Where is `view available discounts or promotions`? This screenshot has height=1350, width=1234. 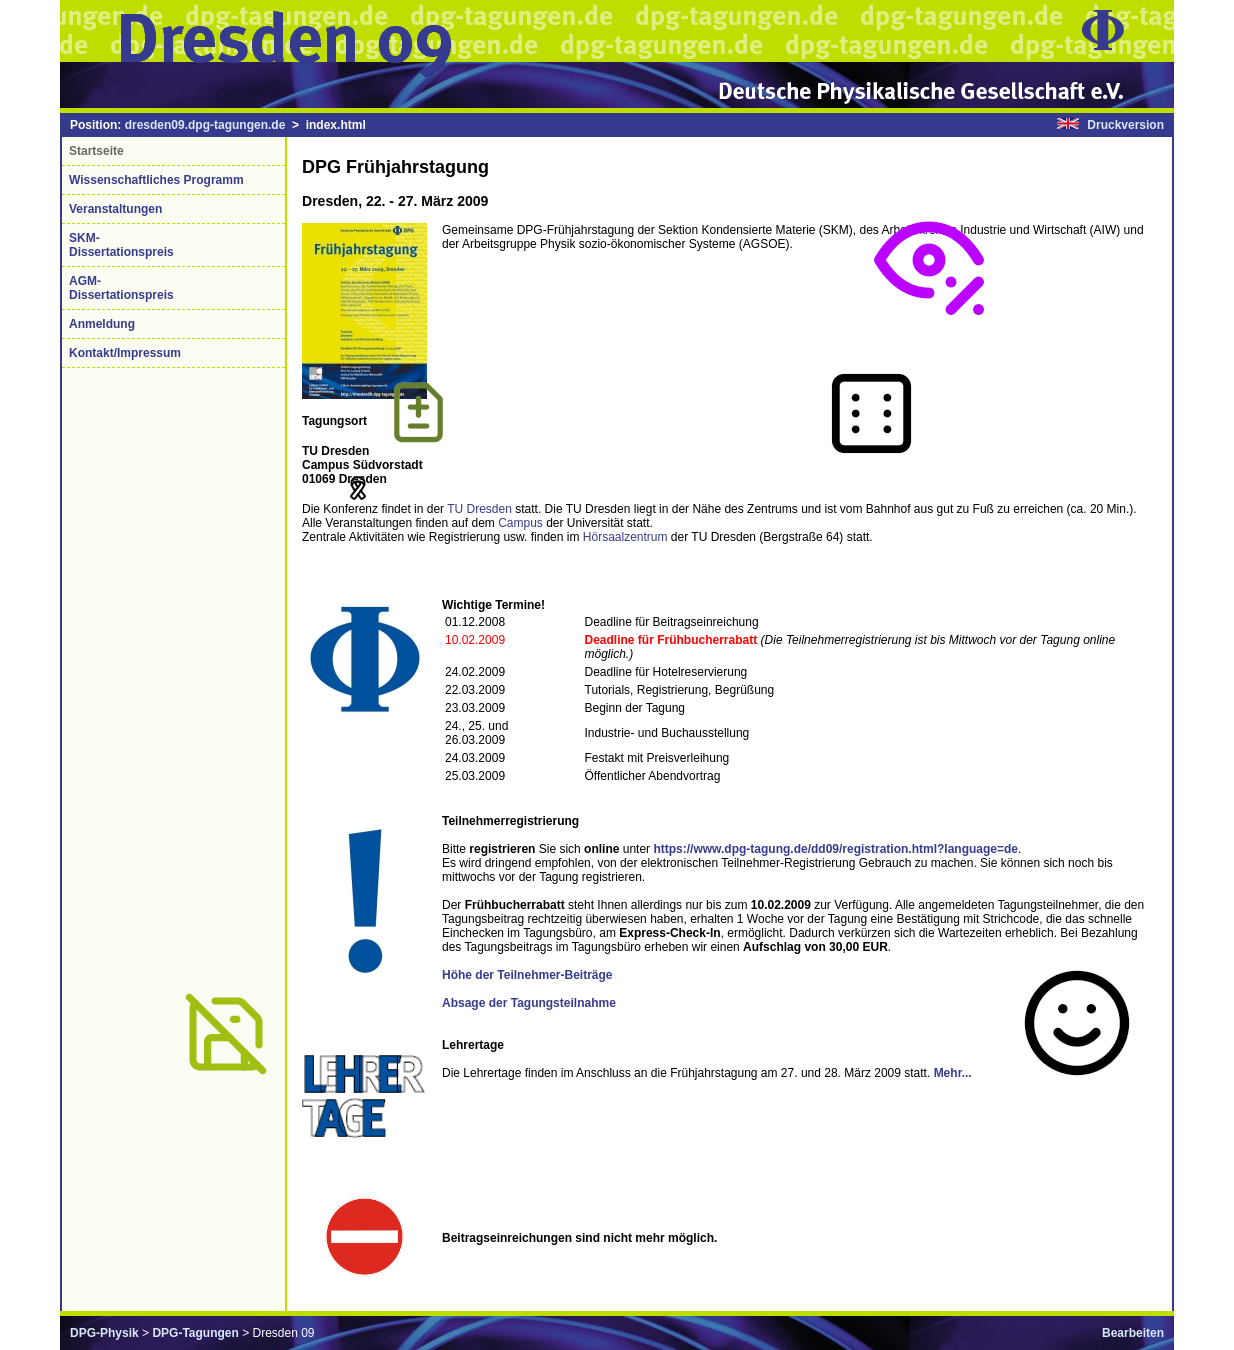 view available discounts or promotions is located at coordinates (929, 260).